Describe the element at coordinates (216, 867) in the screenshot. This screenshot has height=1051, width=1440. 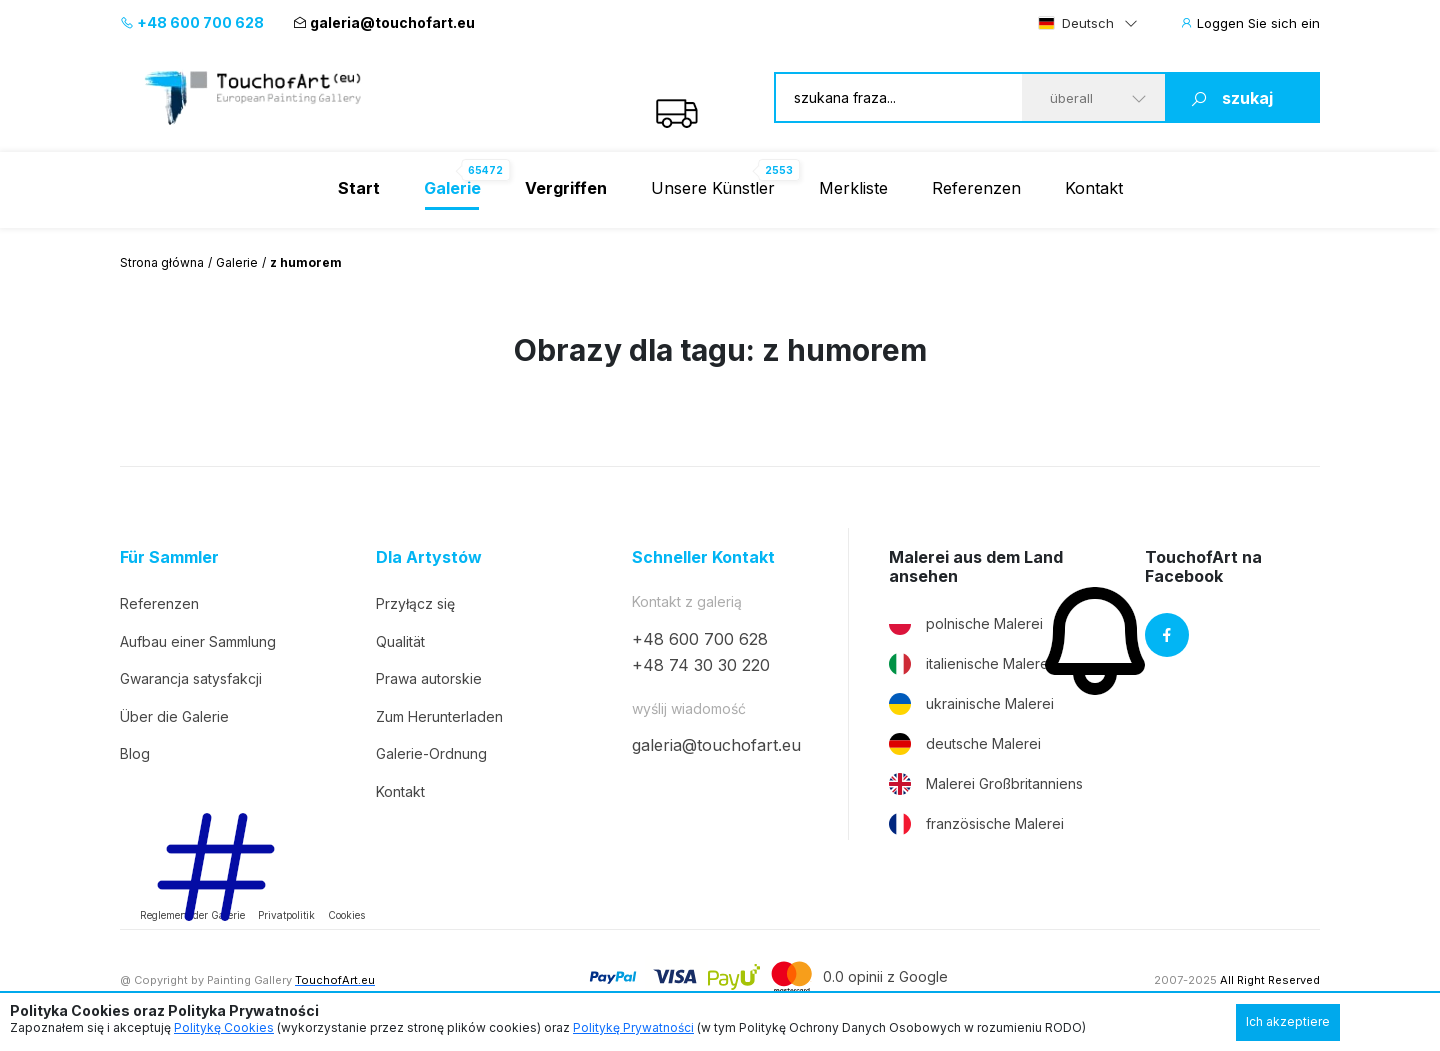
I see `view or add hashtags` at that location.